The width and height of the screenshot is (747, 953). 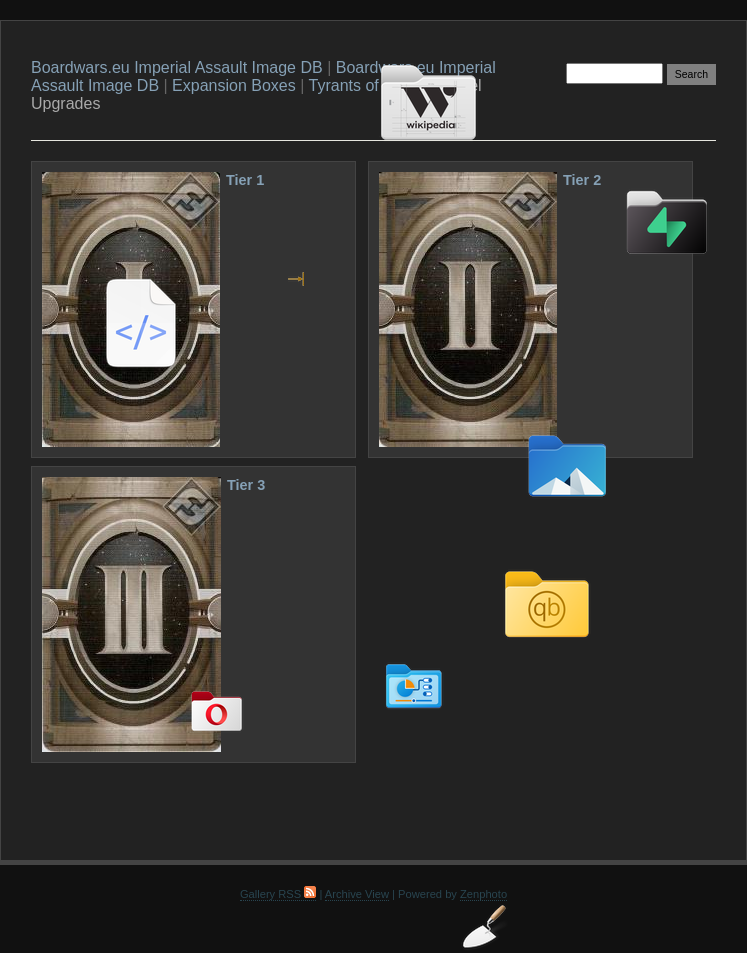 I want to click on open folder containing landscape or mountain photos, so click(x=567, y=468).